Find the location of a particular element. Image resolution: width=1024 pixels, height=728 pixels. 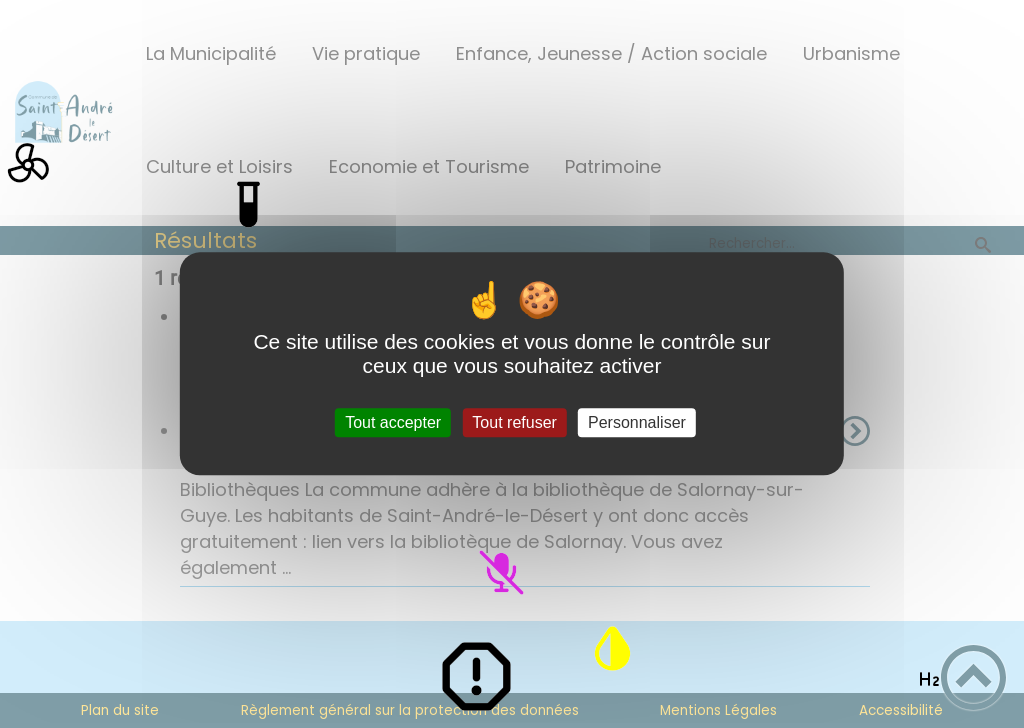

adjust opacity or transparency level is located at coordinates (612, 648).